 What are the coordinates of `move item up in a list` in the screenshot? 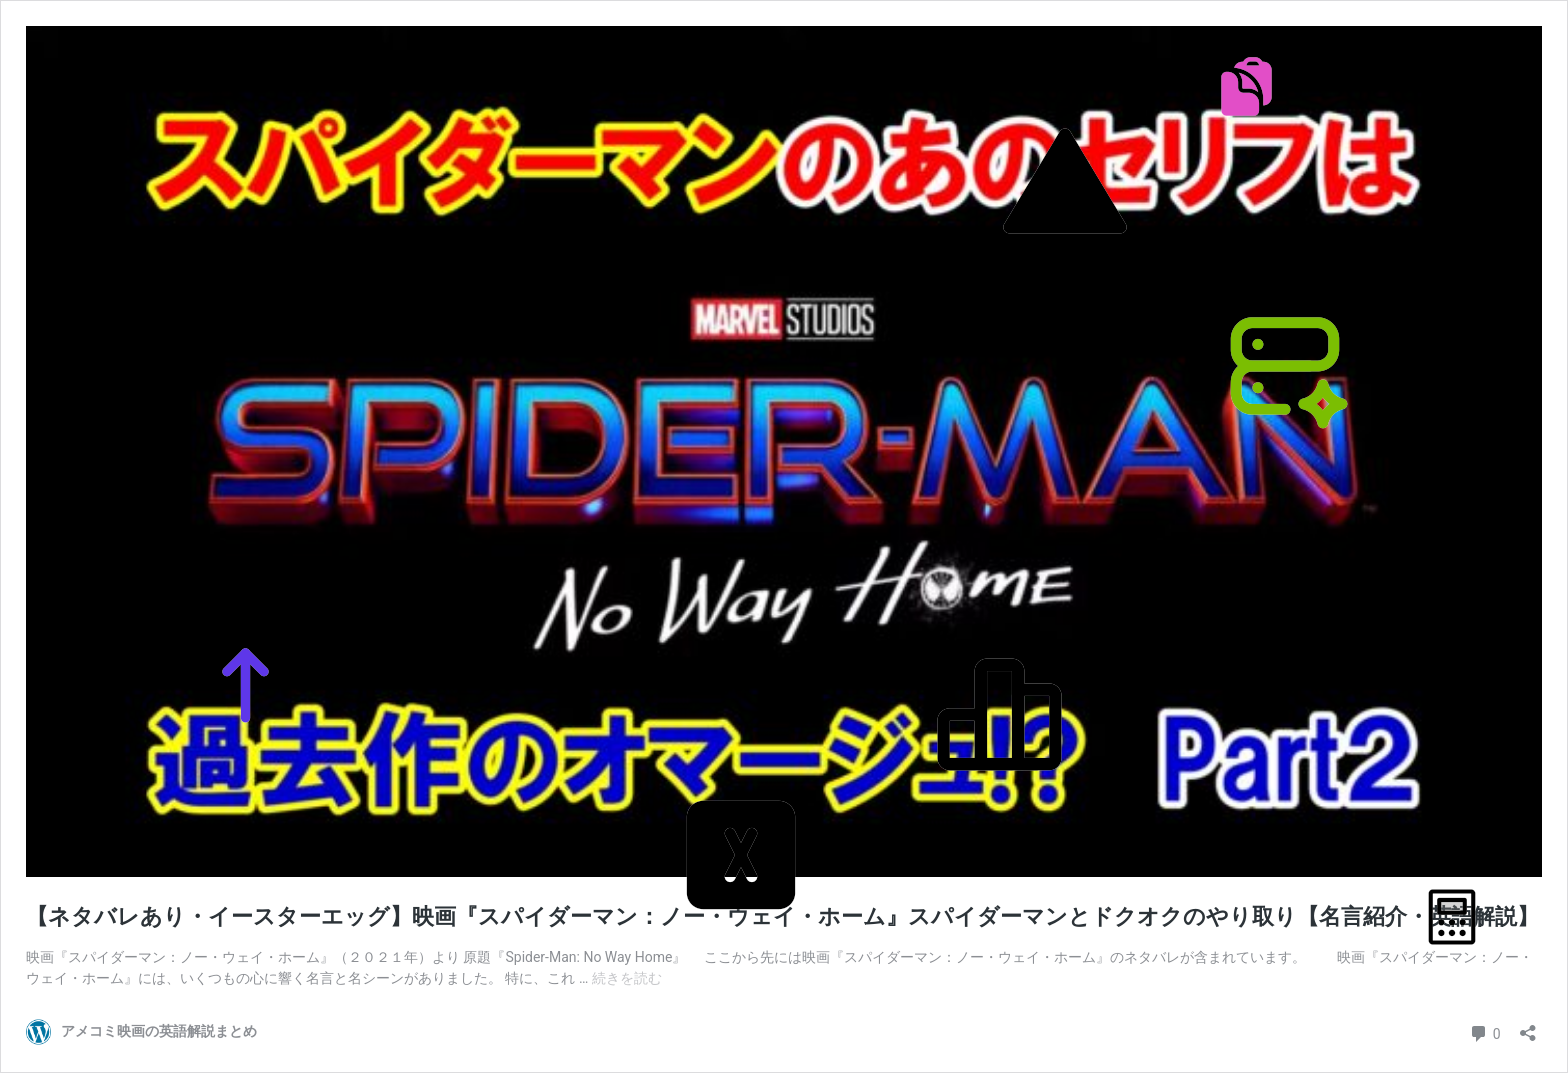 It's located at (245, 685).